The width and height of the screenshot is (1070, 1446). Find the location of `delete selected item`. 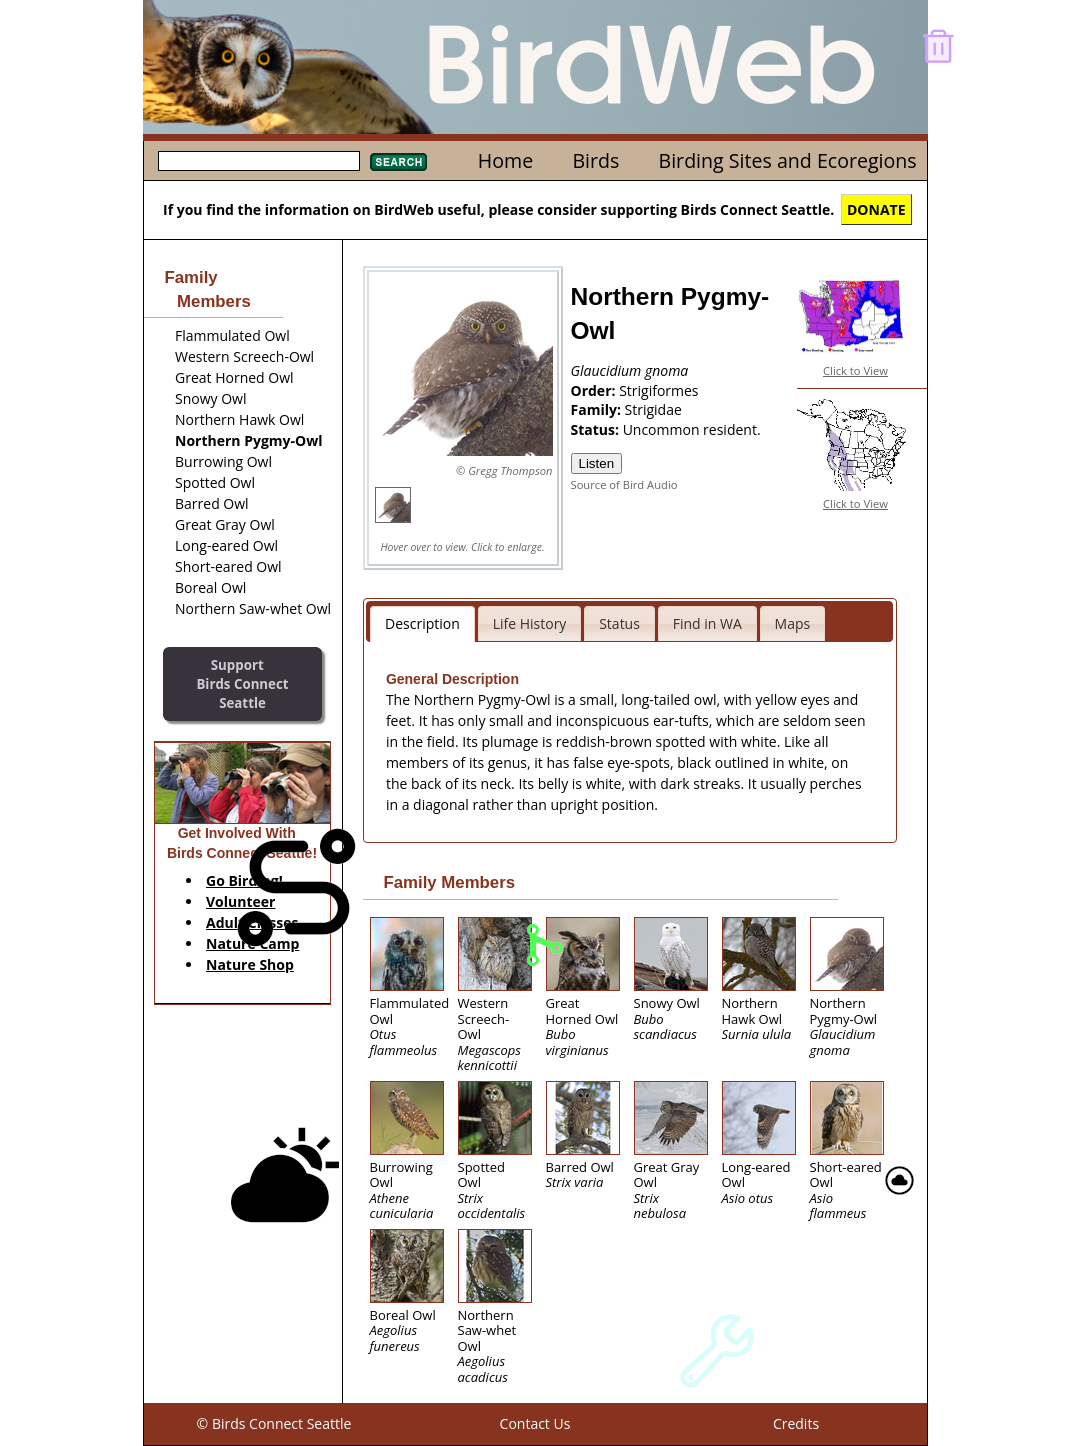

delete selected item is located at coordinates (938, 47).